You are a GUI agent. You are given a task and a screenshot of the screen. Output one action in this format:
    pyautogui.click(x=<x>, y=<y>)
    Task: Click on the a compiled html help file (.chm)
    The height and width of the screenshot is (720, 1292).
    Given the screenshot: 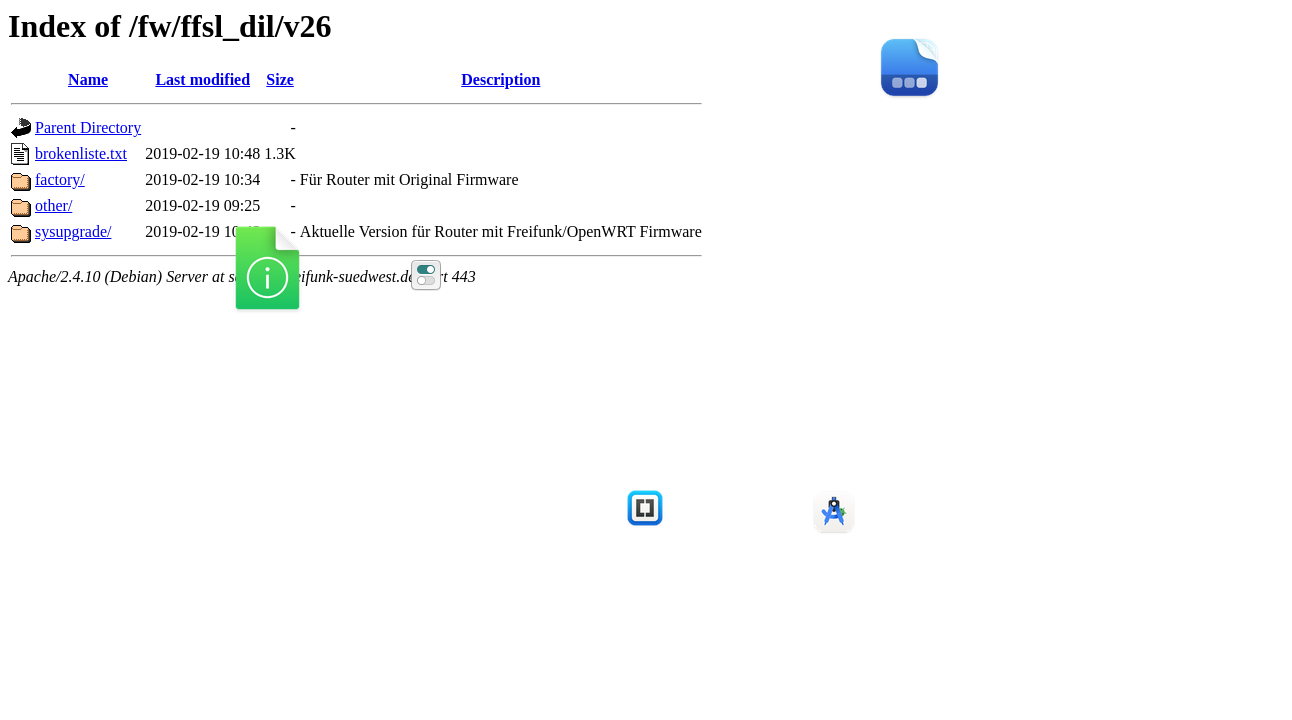 What is the action you would take?
    pyautogui.click(x=267, y=269)
    